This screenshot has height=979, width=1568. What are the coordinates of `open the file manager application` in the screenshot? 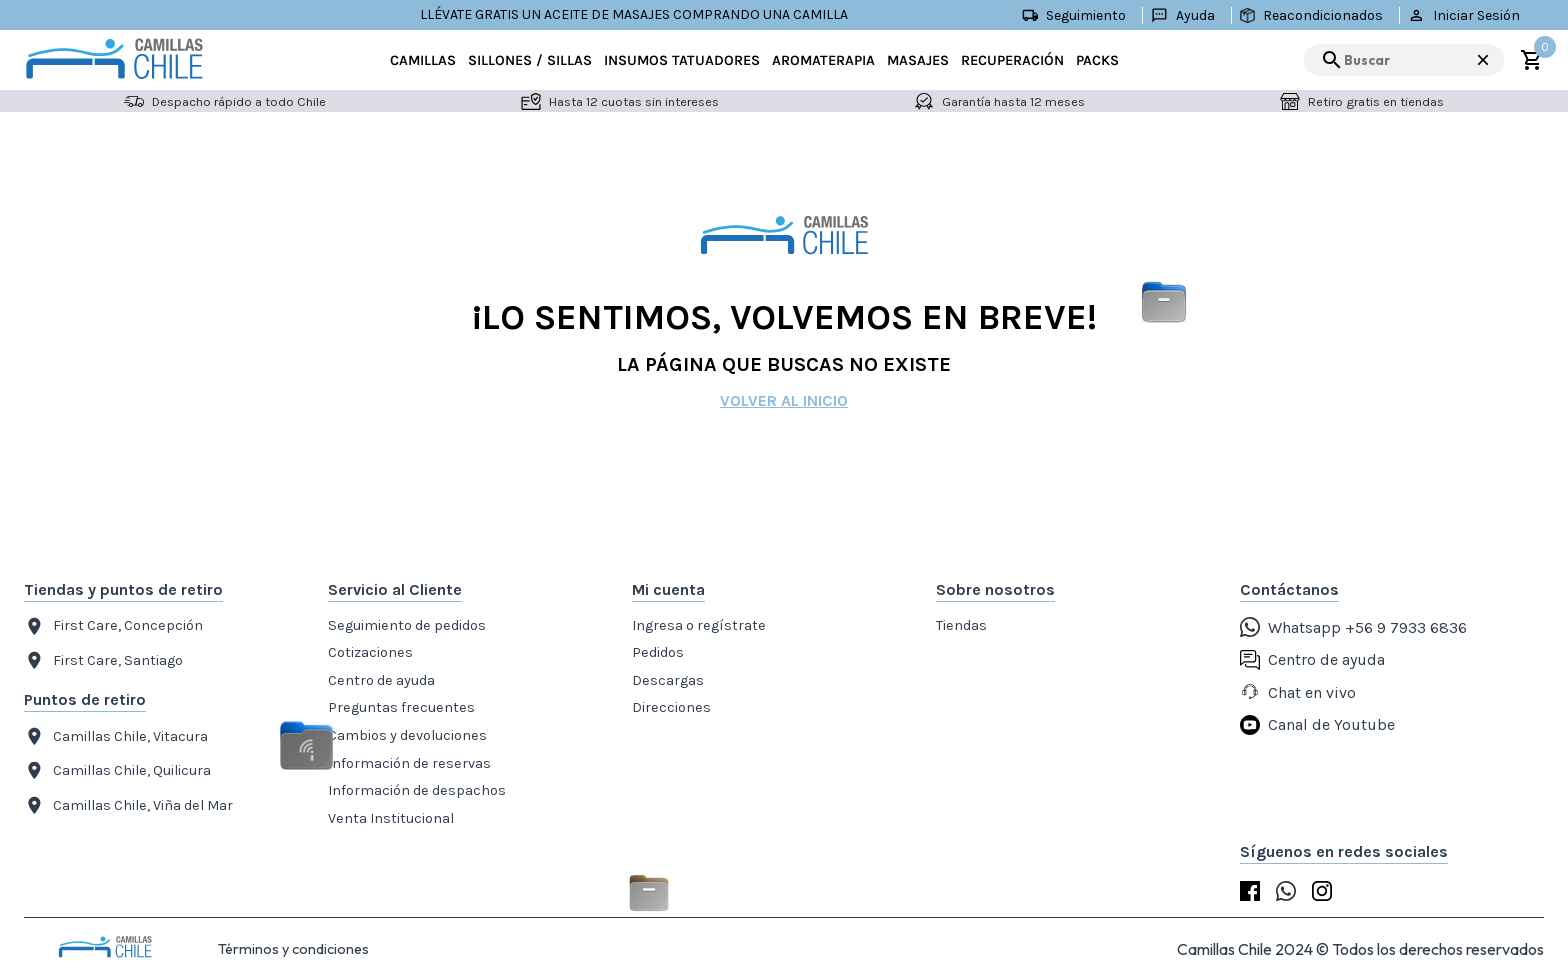 It's located at (649, 893).